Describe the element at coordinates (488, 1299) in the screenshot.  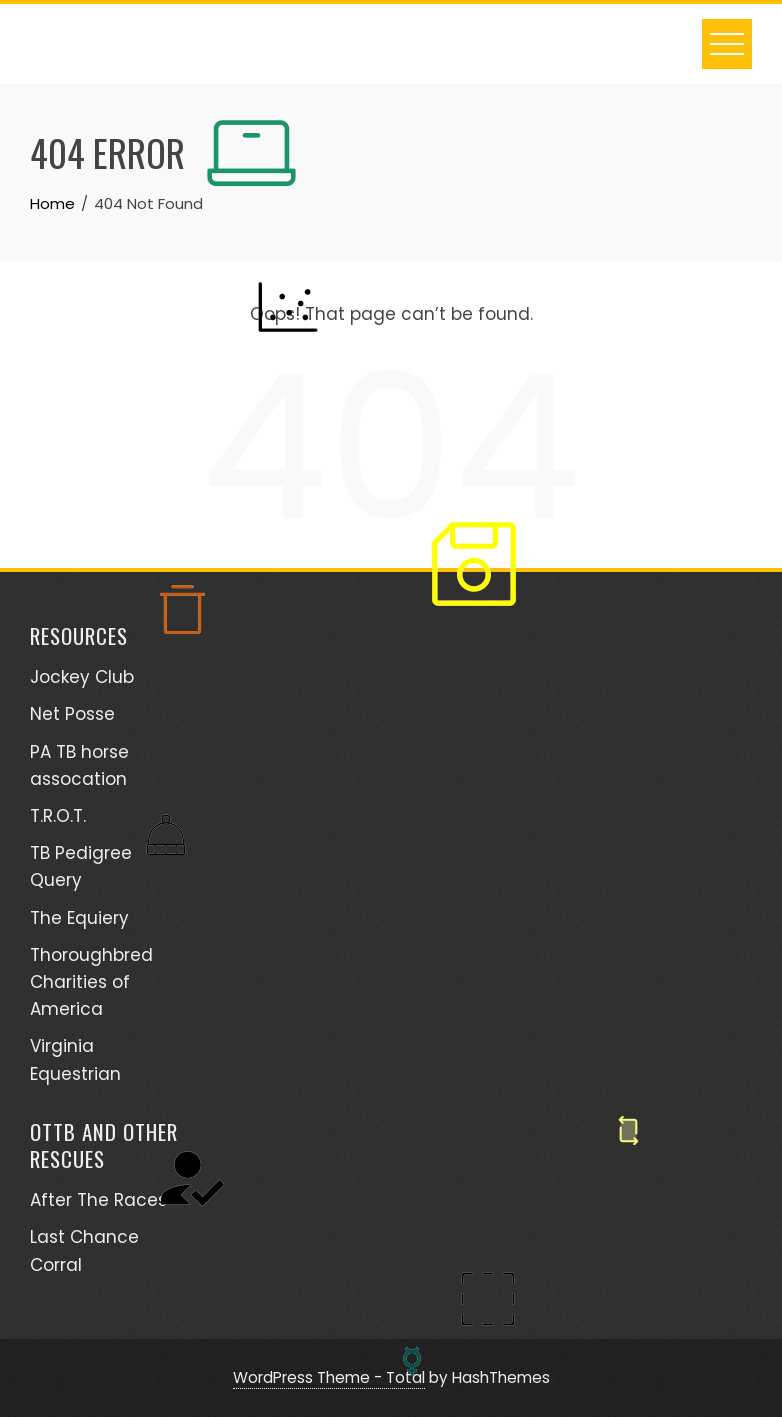
I see `select an area or region` at that location.